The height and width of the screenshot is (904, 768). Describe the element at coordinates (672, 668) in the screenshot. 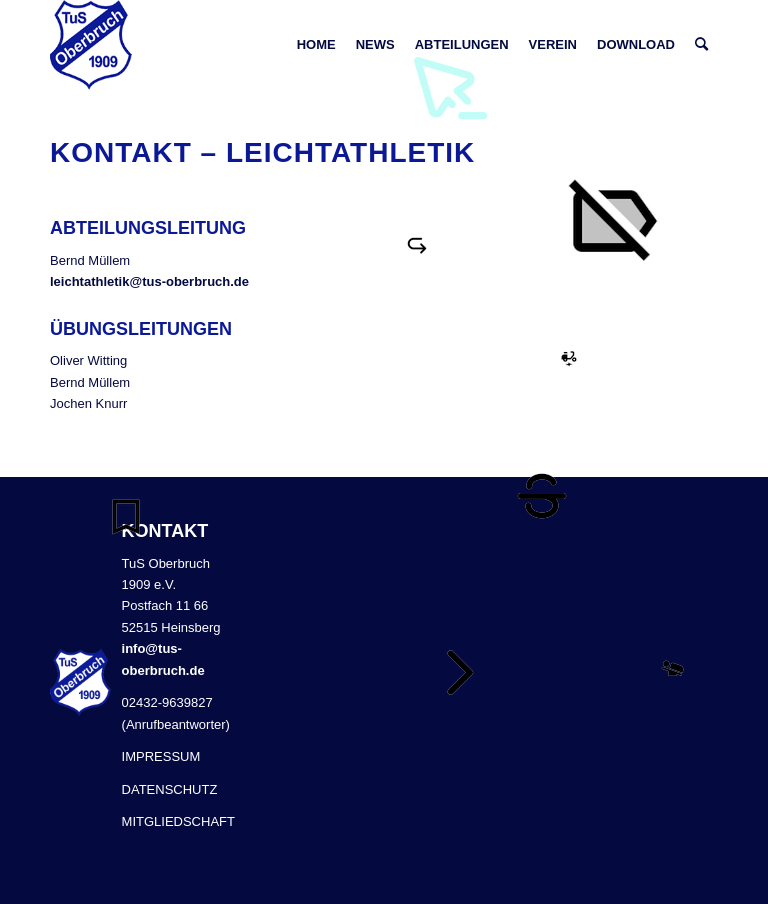

I see `indicates a lie-flat or angled seat option on a flight` at that location.